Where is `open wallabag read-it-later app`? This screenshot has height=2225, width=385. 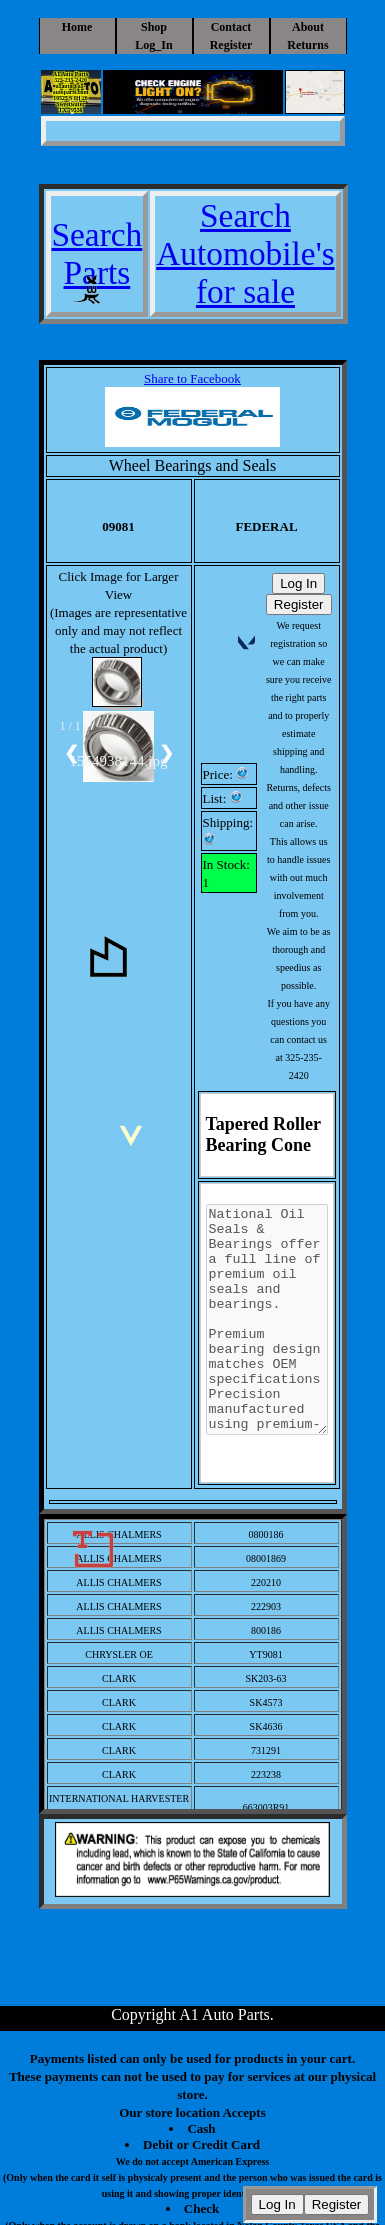 open wallabag read-it-later app is located at coordinates (86, 289).